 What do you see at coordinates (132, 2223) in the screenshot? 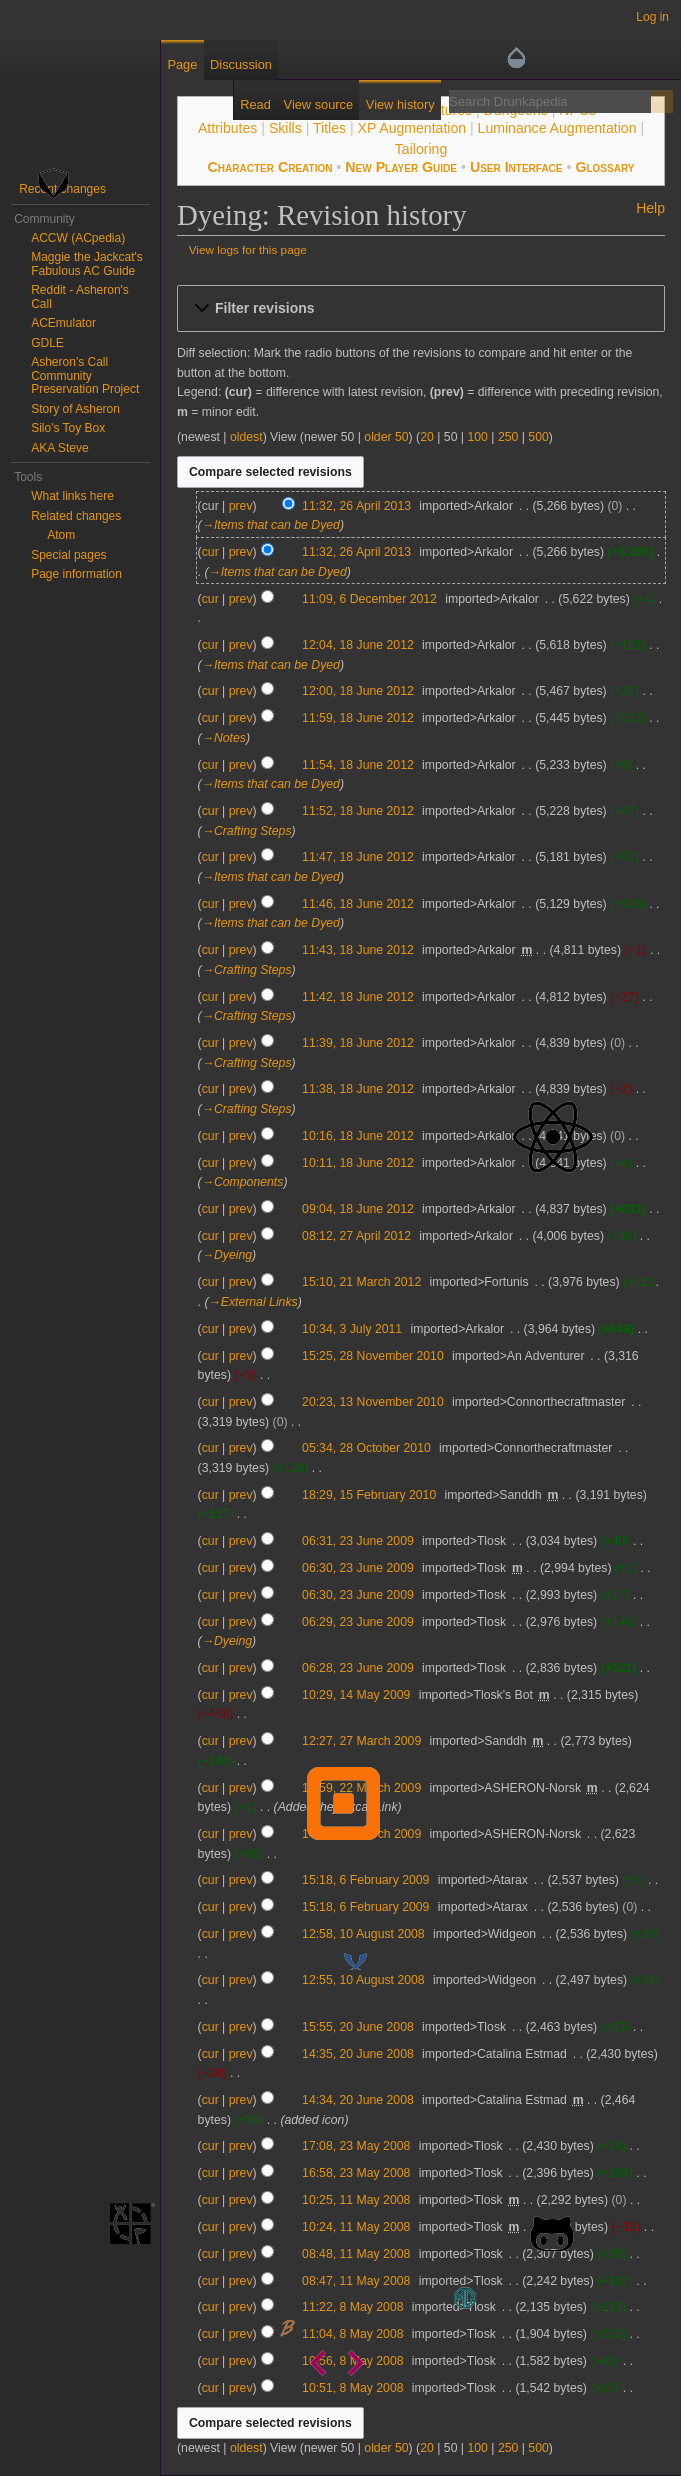
I see `open the geocaching app` at bounding box center [132, 2223].